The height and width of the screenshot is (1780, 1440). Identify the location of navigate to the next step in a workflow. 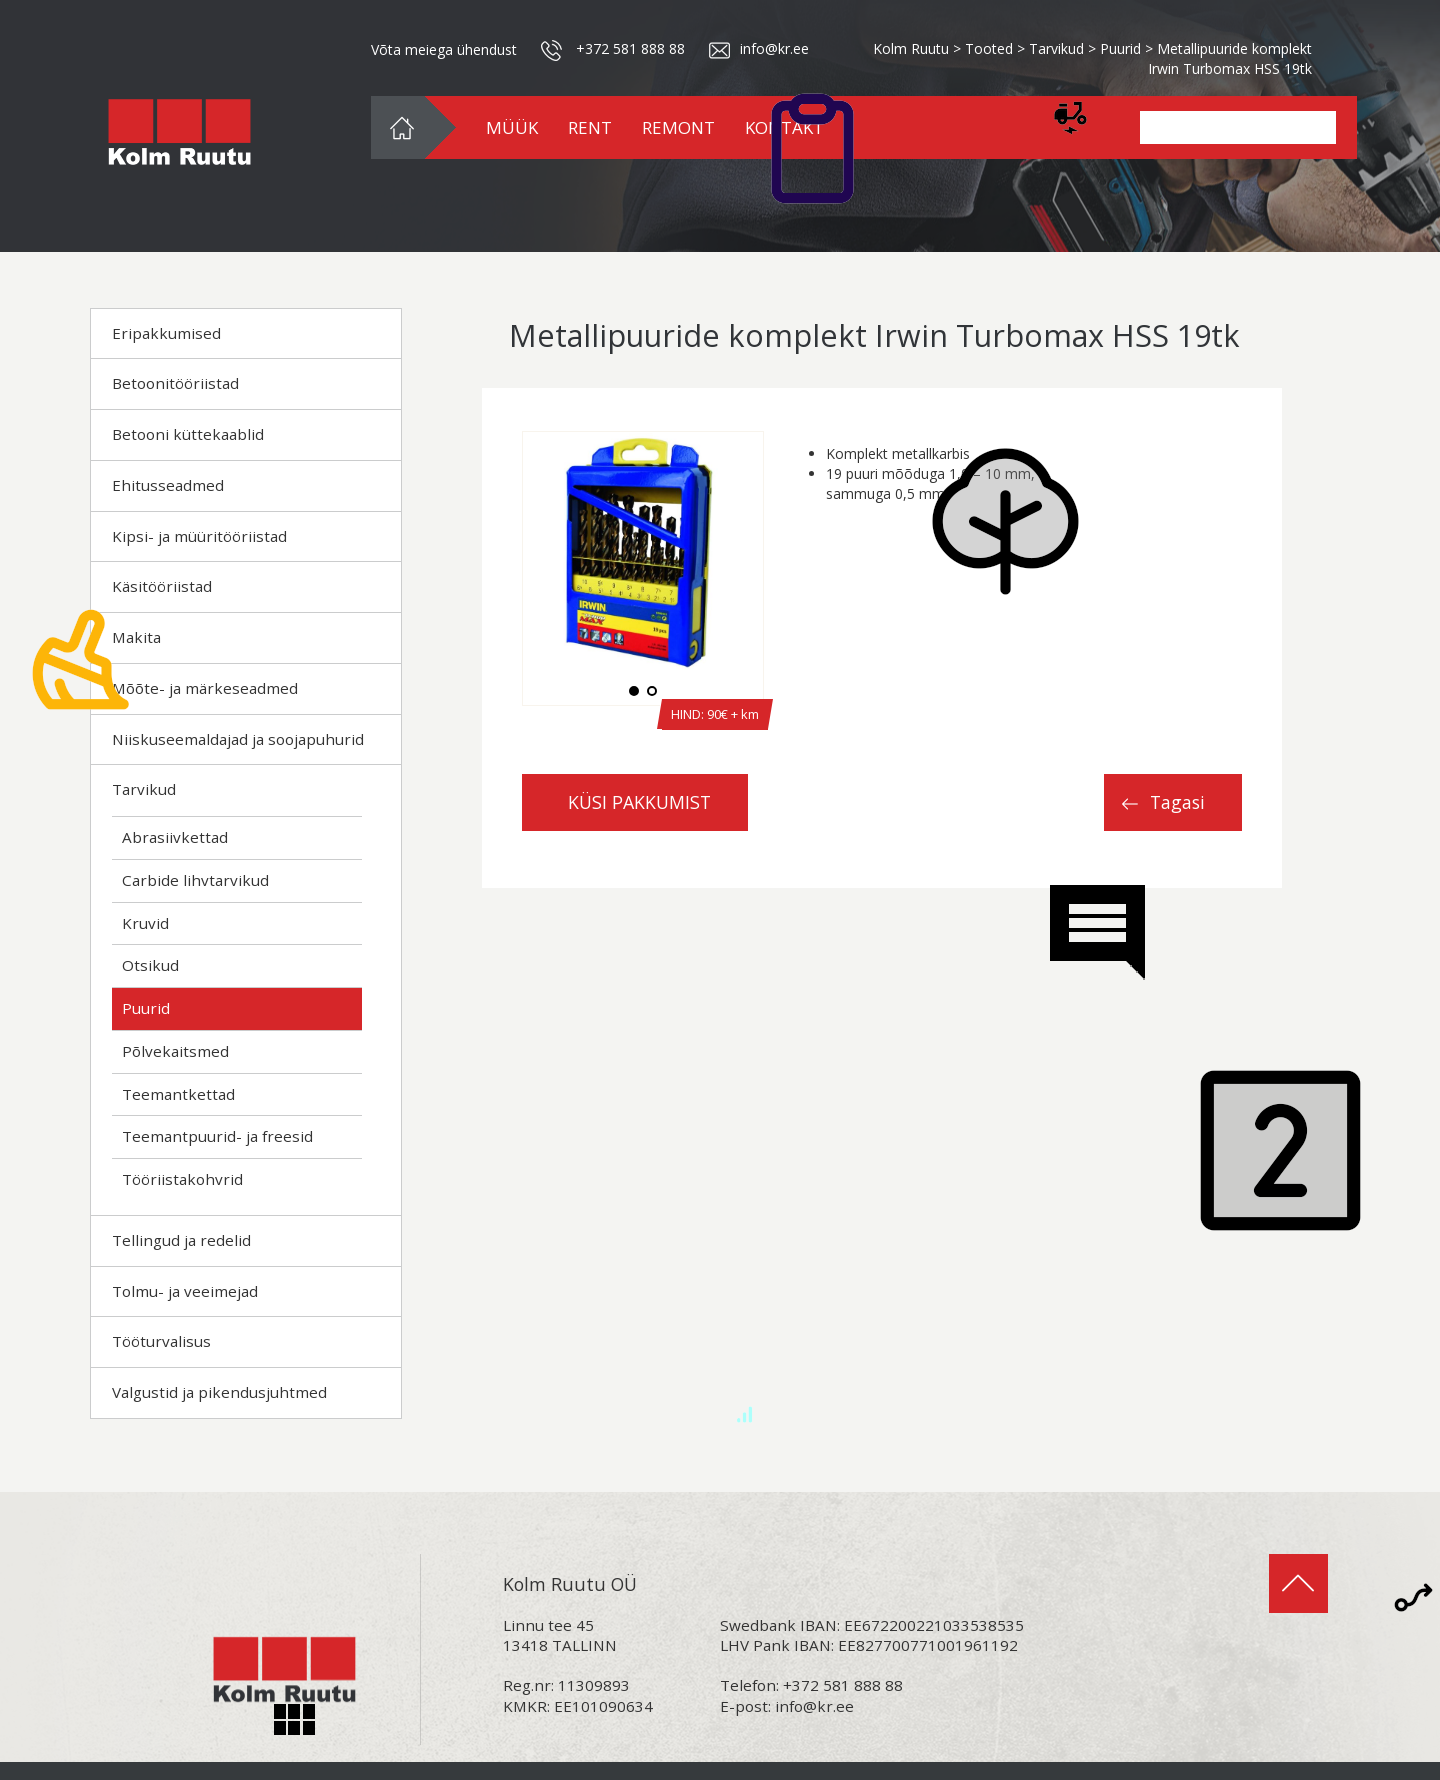
(1413, 1597).